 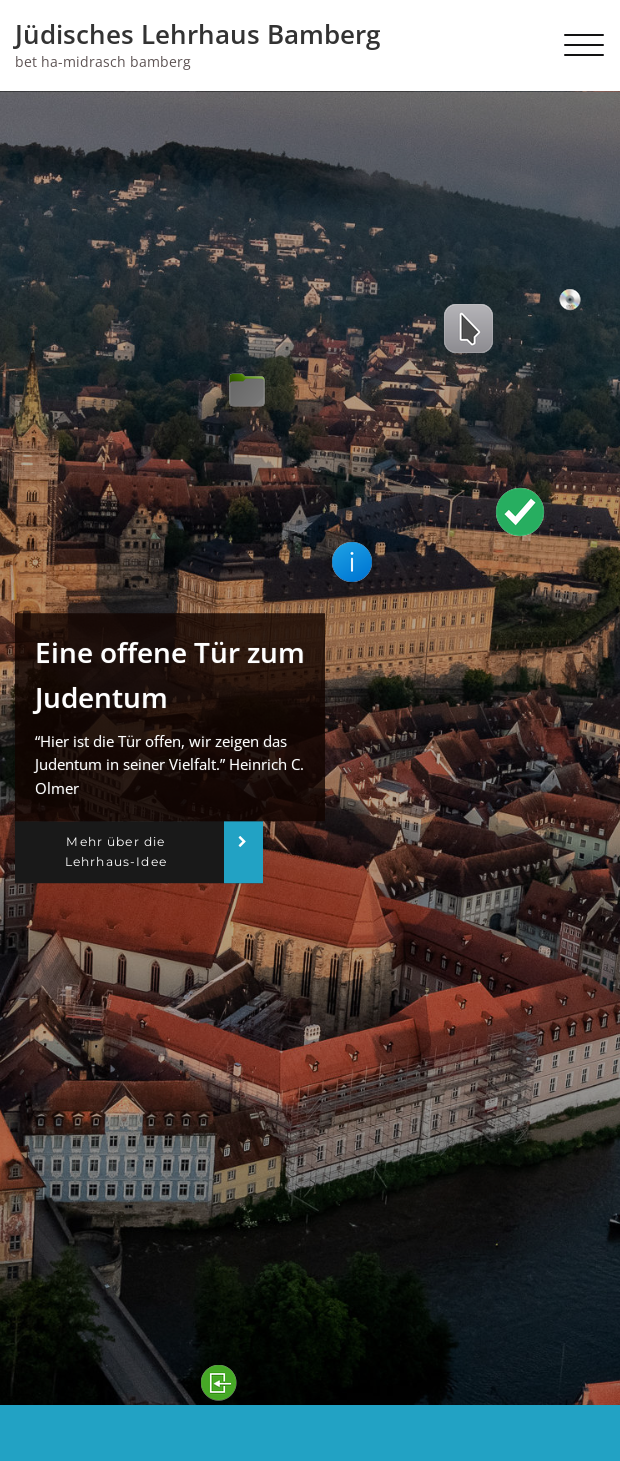 I want to click on indicates a completed or successful action, so click(x=520, y=512).